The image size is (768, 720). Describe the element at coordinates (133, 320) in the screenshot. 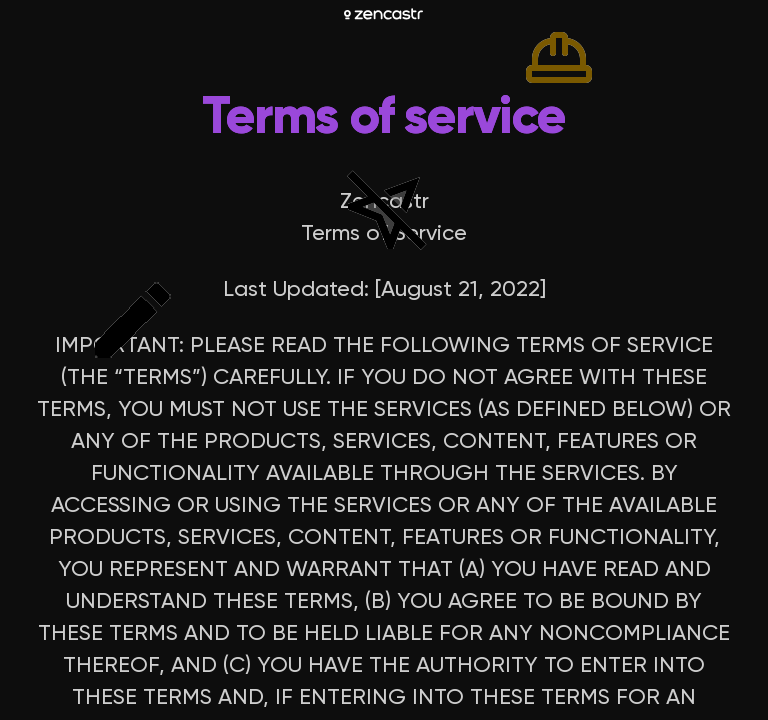

I see `edit or modify content` at that location.